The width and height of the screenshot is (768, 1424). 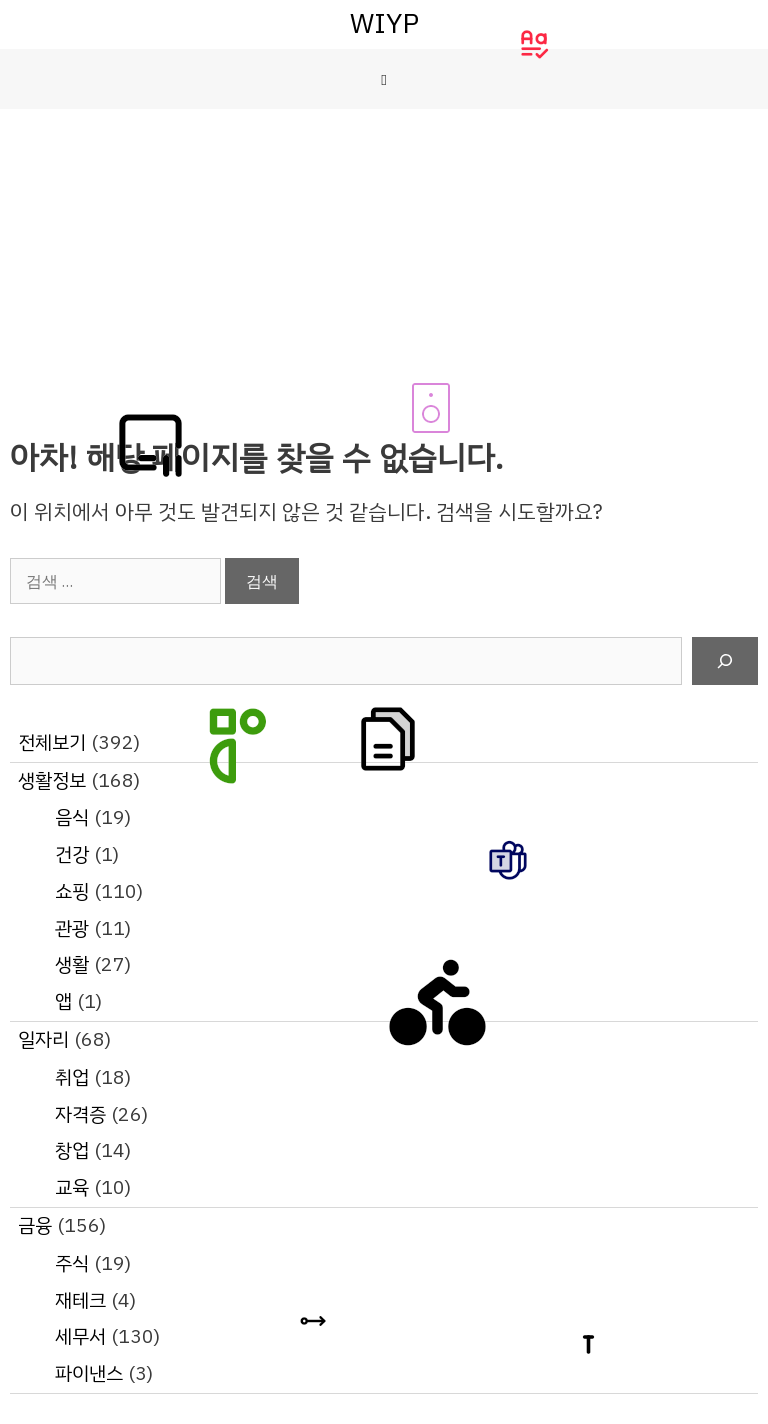 What do you see at coordinates (437, 1002) in the screenshot?
I see `access cycling or bike-related features` at bounding box center [437, 1002].